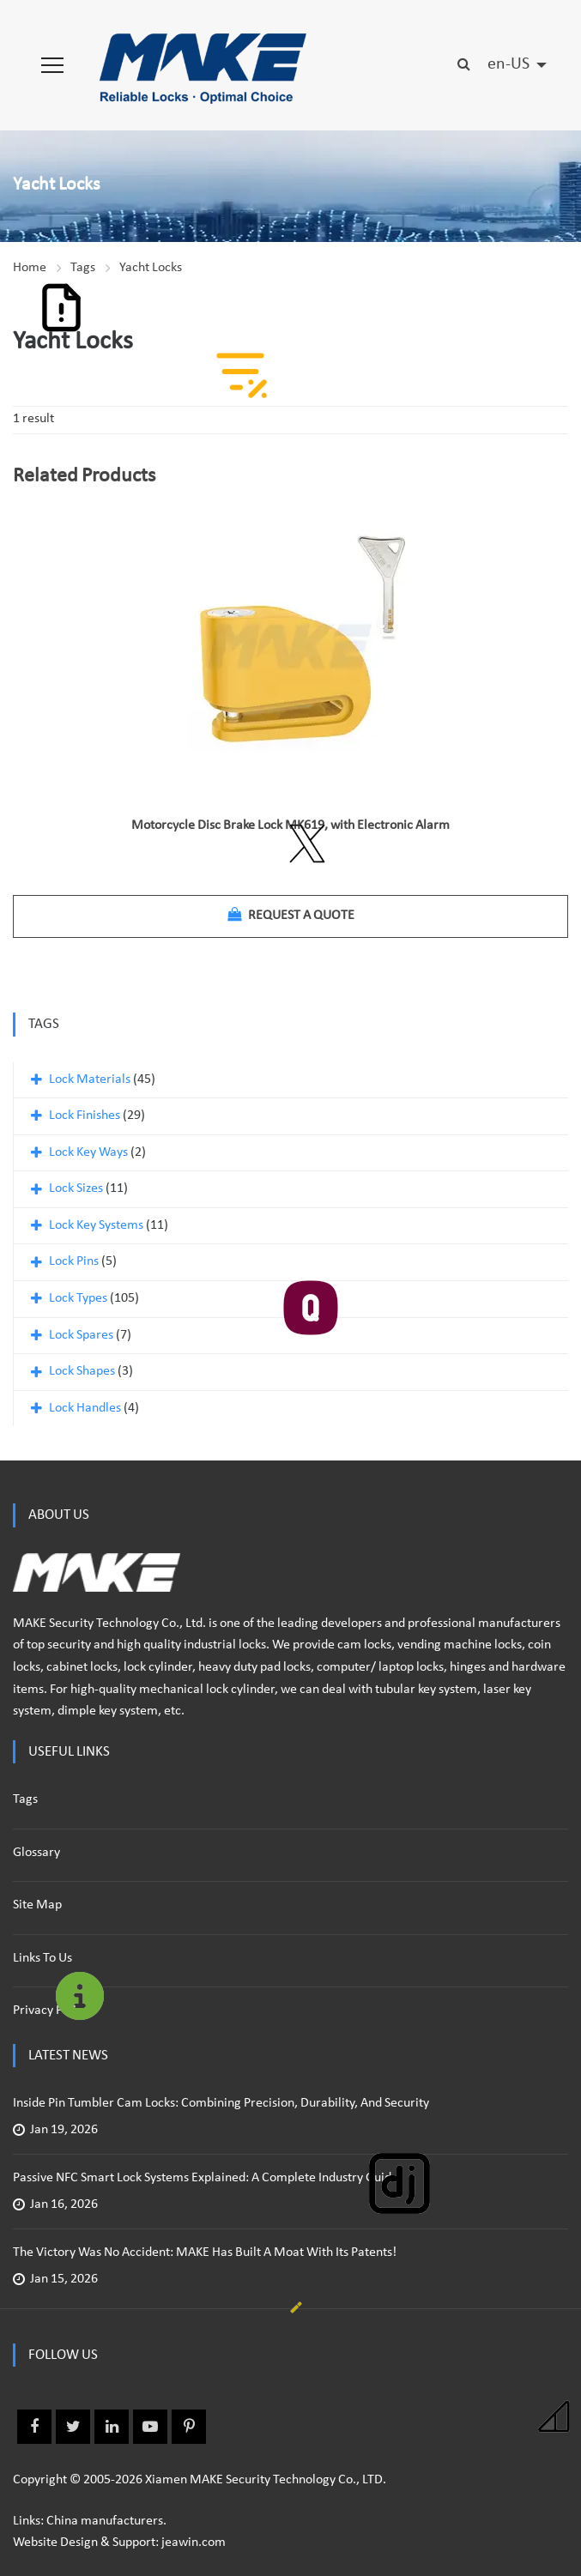  What do you see at coordinates (61, 307) in the screenshot?
I see `indicates a file with an error or warning` at bounding box center [61, 307].